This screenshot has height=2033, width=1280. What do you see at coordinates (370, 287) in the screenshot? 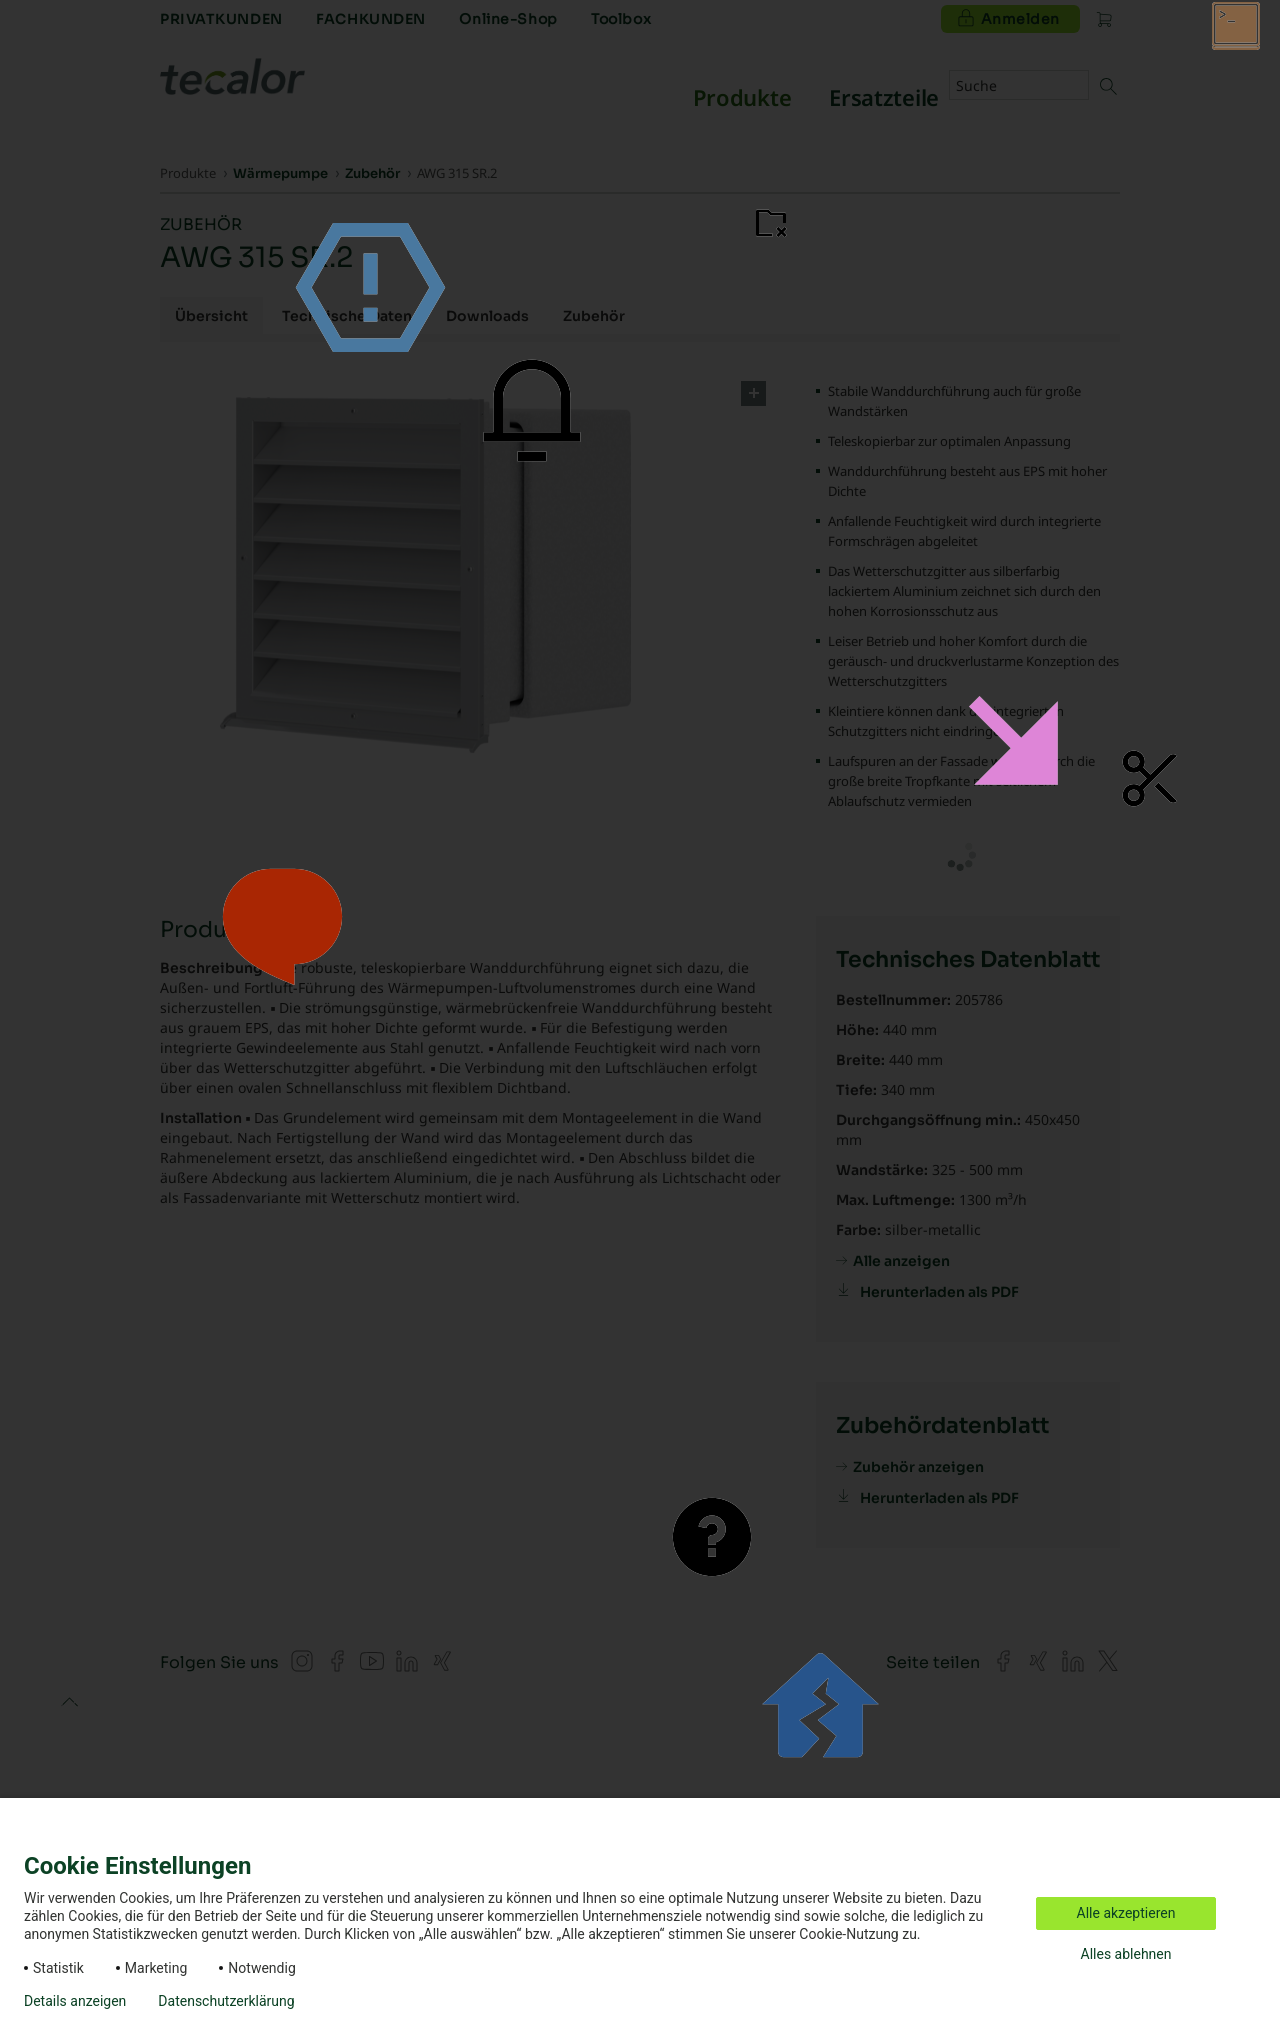
I see `mark message as spam` at bounding box center [370, 287].